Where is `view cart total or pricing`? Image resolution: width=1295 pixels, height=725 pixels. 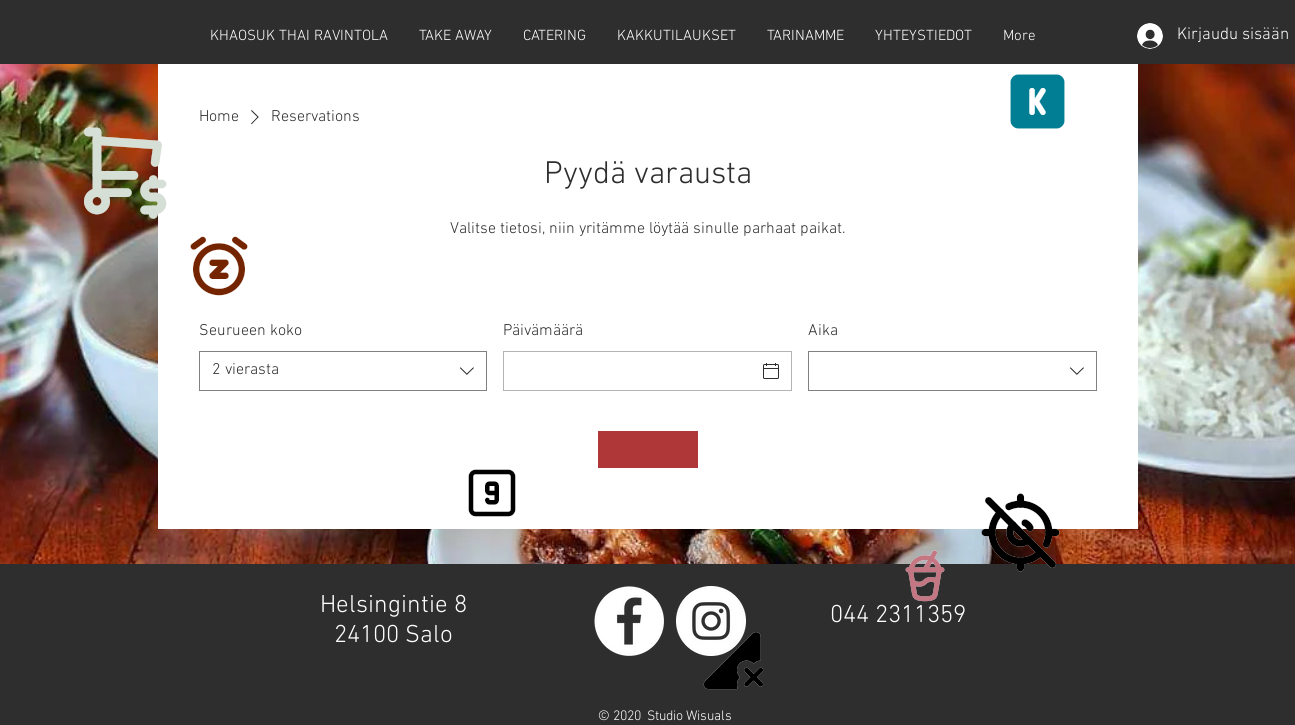
view cart total or pricing is located at coordinates (123, 171).